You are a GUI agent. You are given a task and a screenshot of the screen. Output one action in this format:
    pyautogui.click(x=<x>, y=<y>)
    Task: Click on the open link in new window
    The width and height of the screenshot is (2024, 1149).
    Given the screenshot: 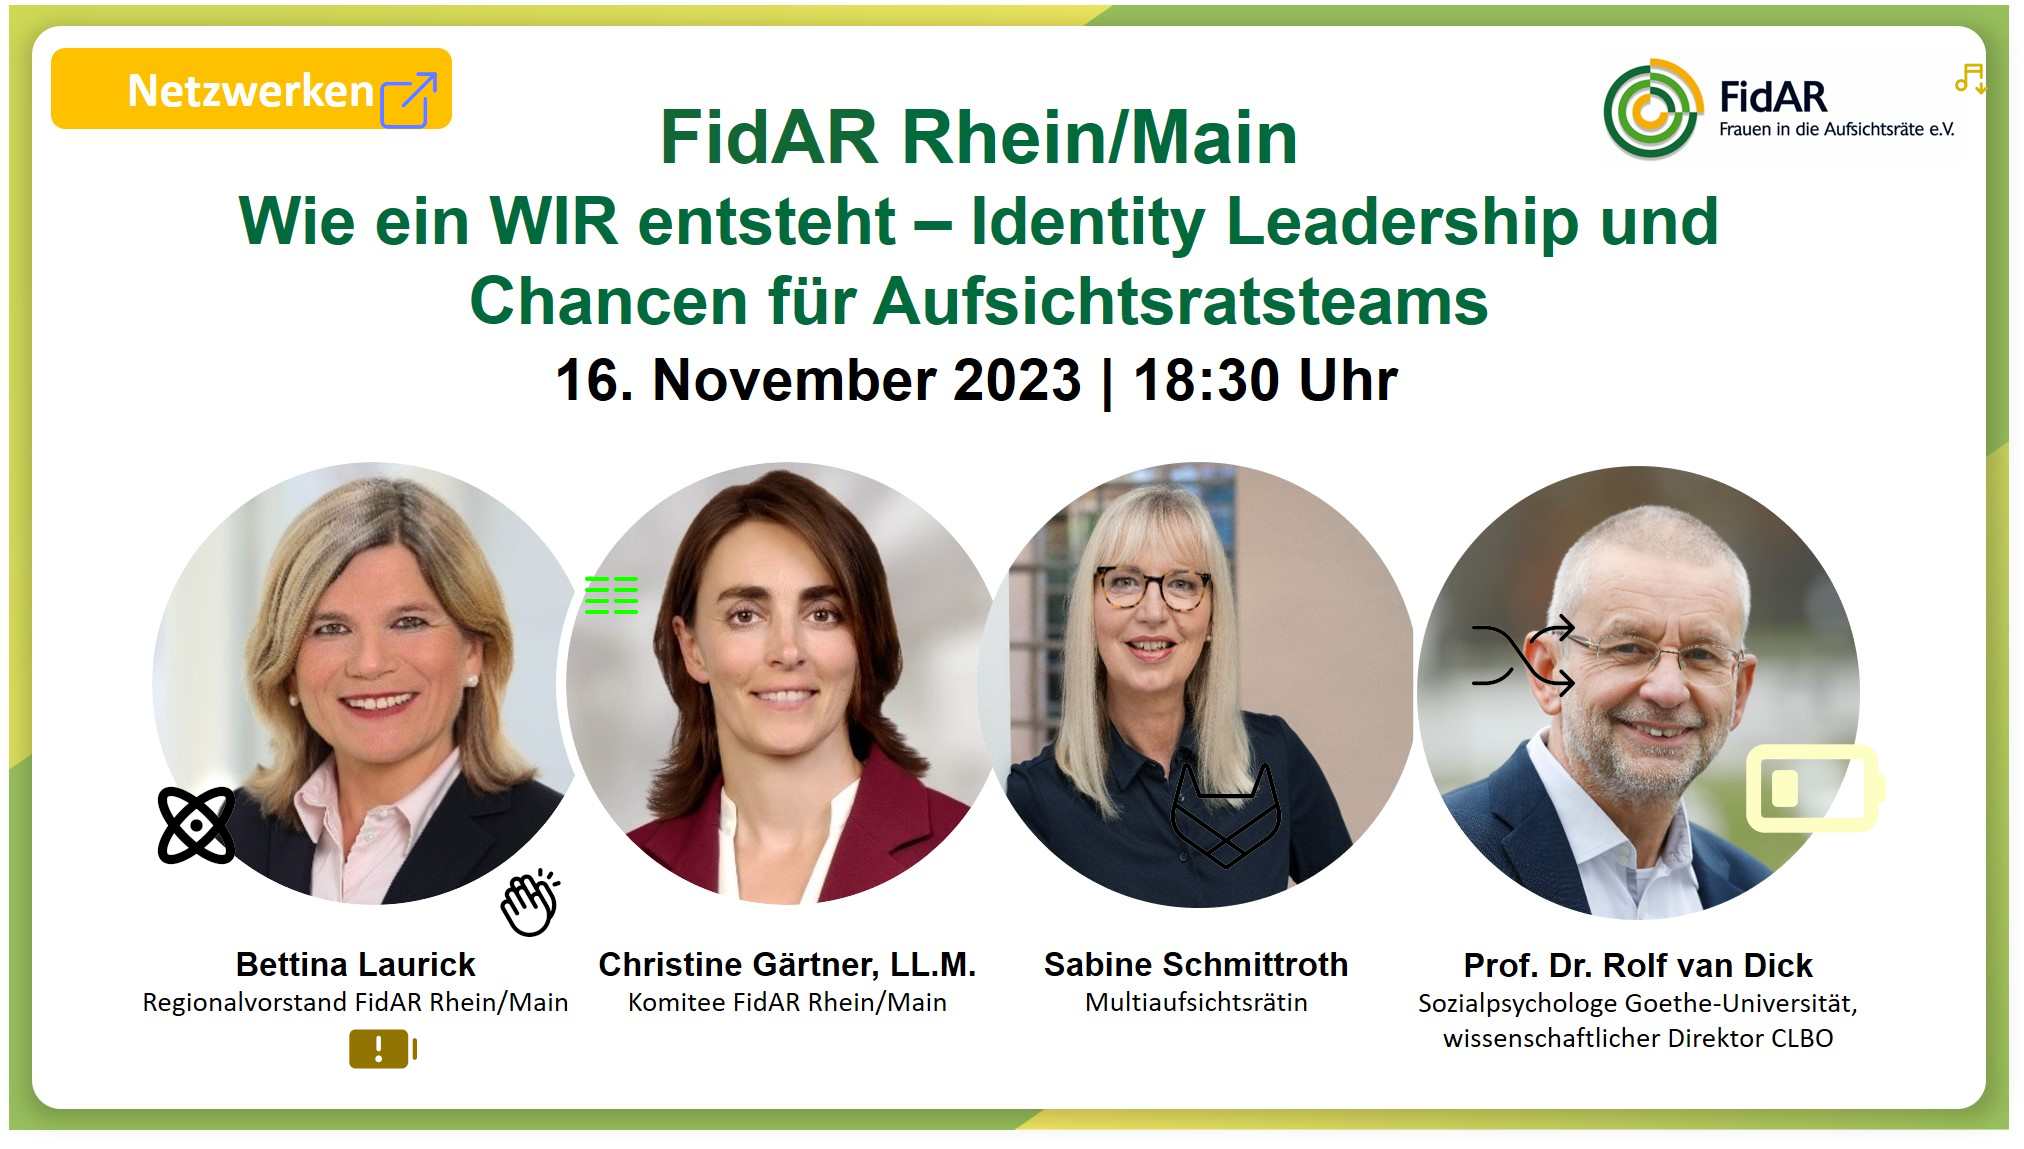 What is the action you would take?
    pyautogui.click(x=408, y=100)
    